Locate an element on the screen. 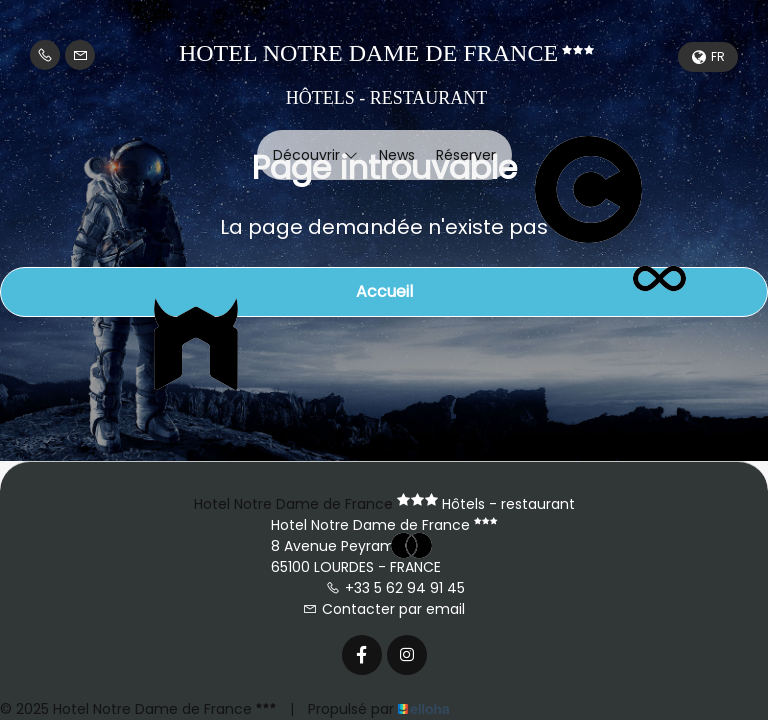 The height and width of the screenshot is (720, 768). pay with mastercard is located at coordinates (411, 545).